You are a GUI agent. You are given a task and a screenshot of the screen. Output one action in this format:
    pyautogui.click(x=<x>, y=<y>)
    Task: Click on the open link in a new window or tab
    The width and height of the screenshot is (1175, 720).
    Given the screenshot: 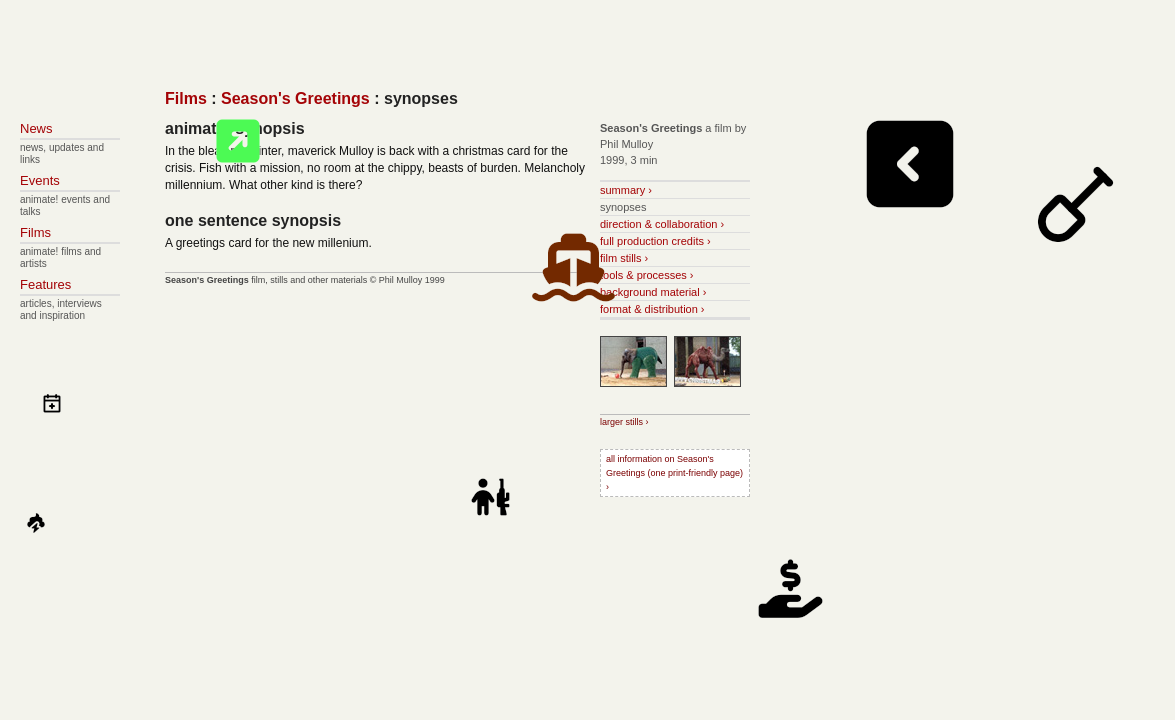 What is the action you would take?
    pyautogui.click(x=238, y=141)
    